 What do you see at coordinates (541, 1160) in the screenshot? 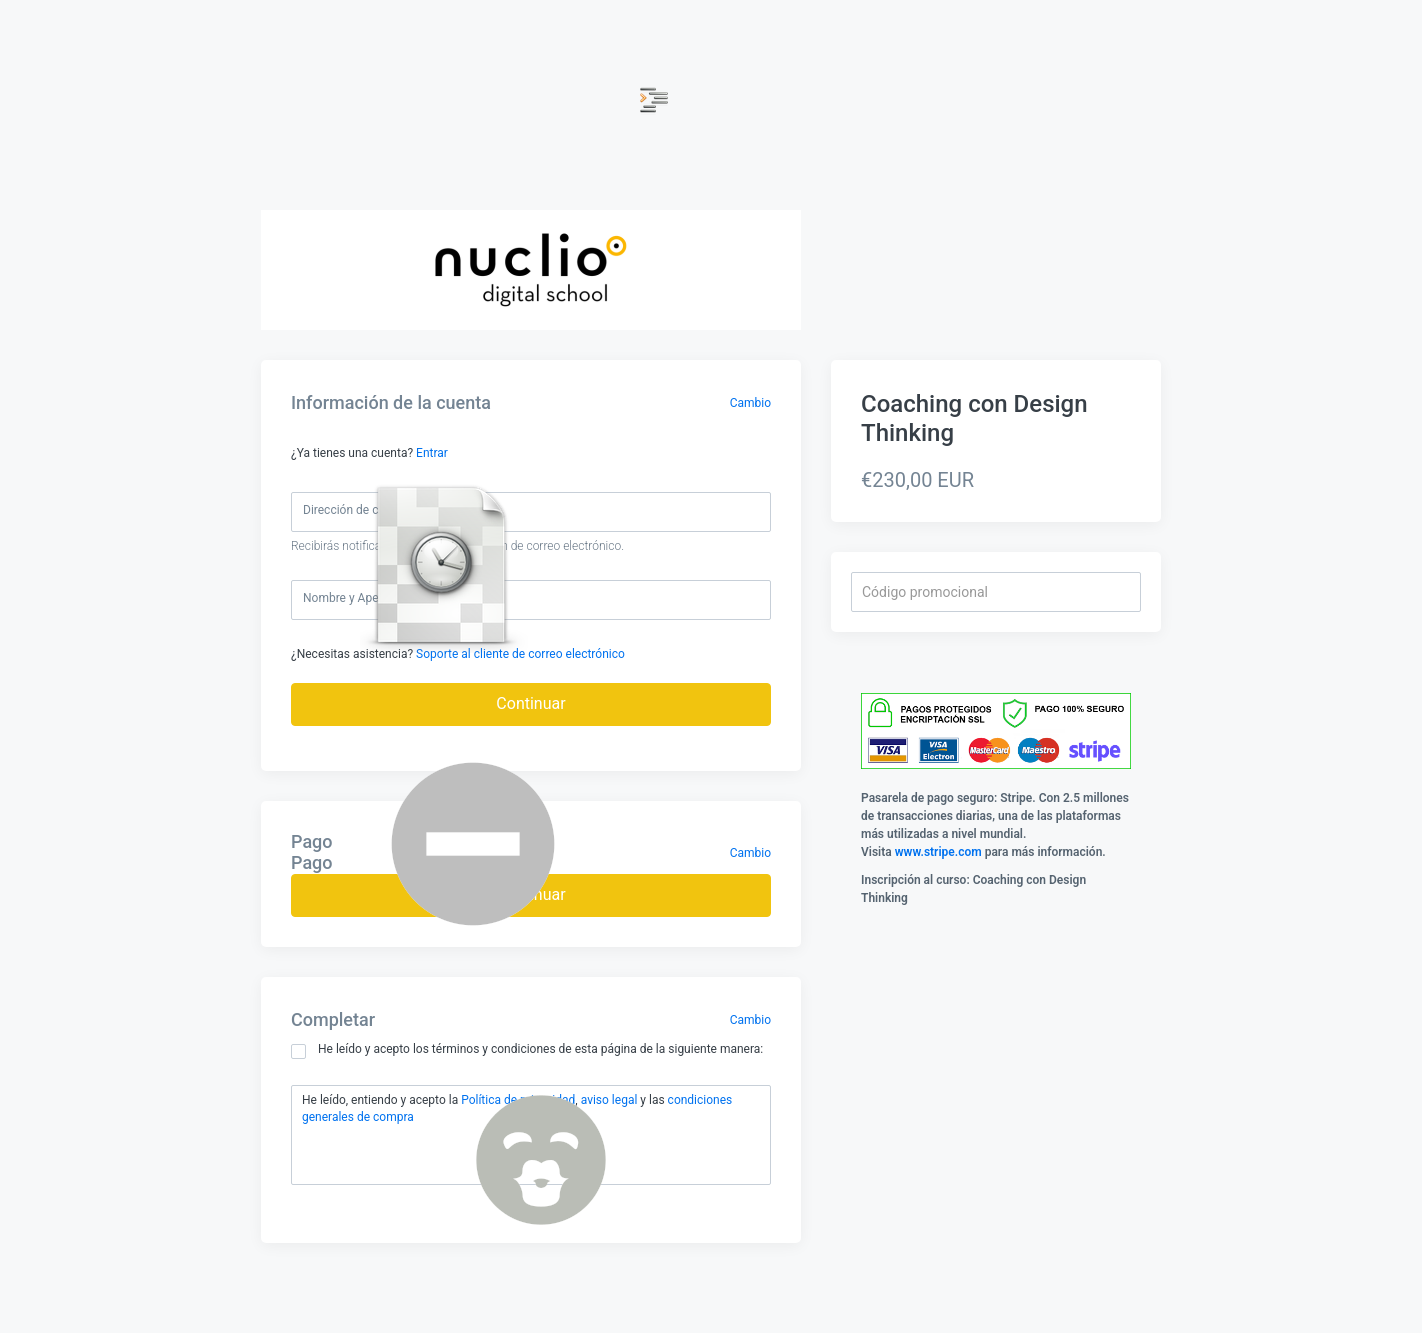
I see `send a kiss or affectionate reaction` at bounding box center [541, 1160].